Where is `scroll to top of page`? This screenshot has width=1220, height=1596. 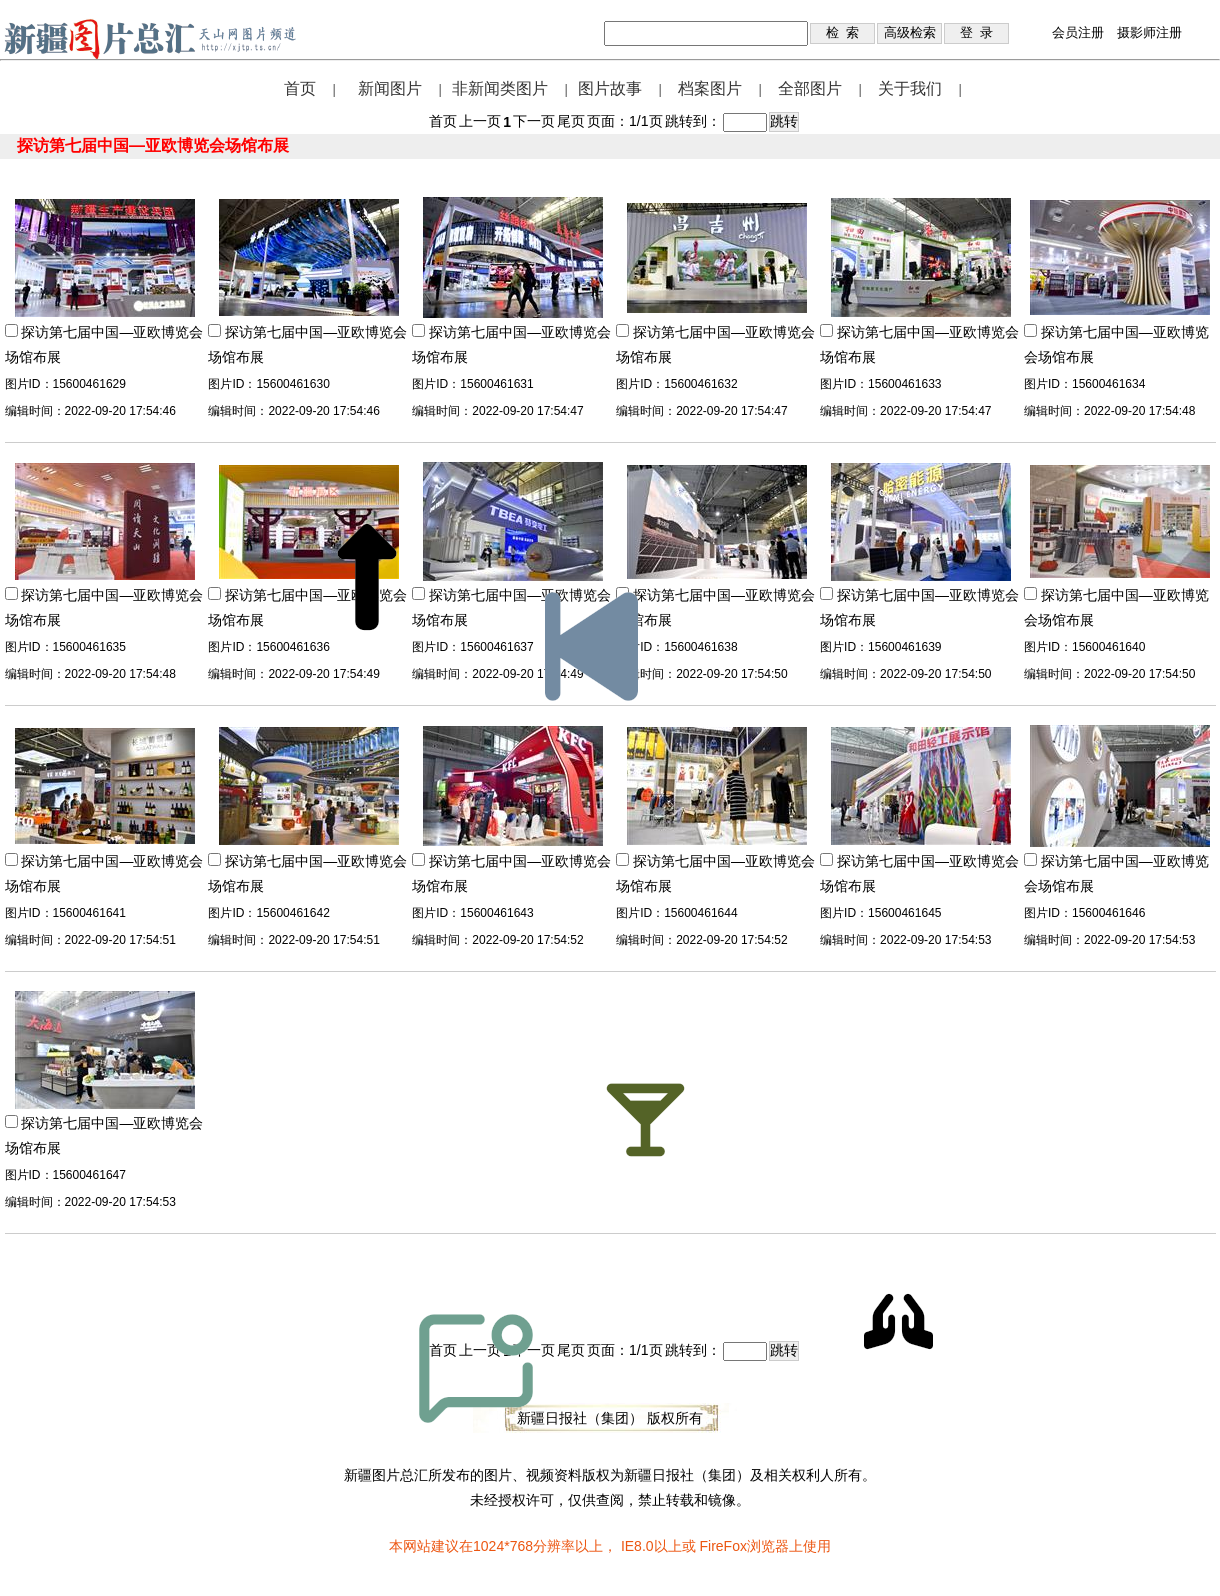
scroll to top of page is located at coordinates (367, 577).